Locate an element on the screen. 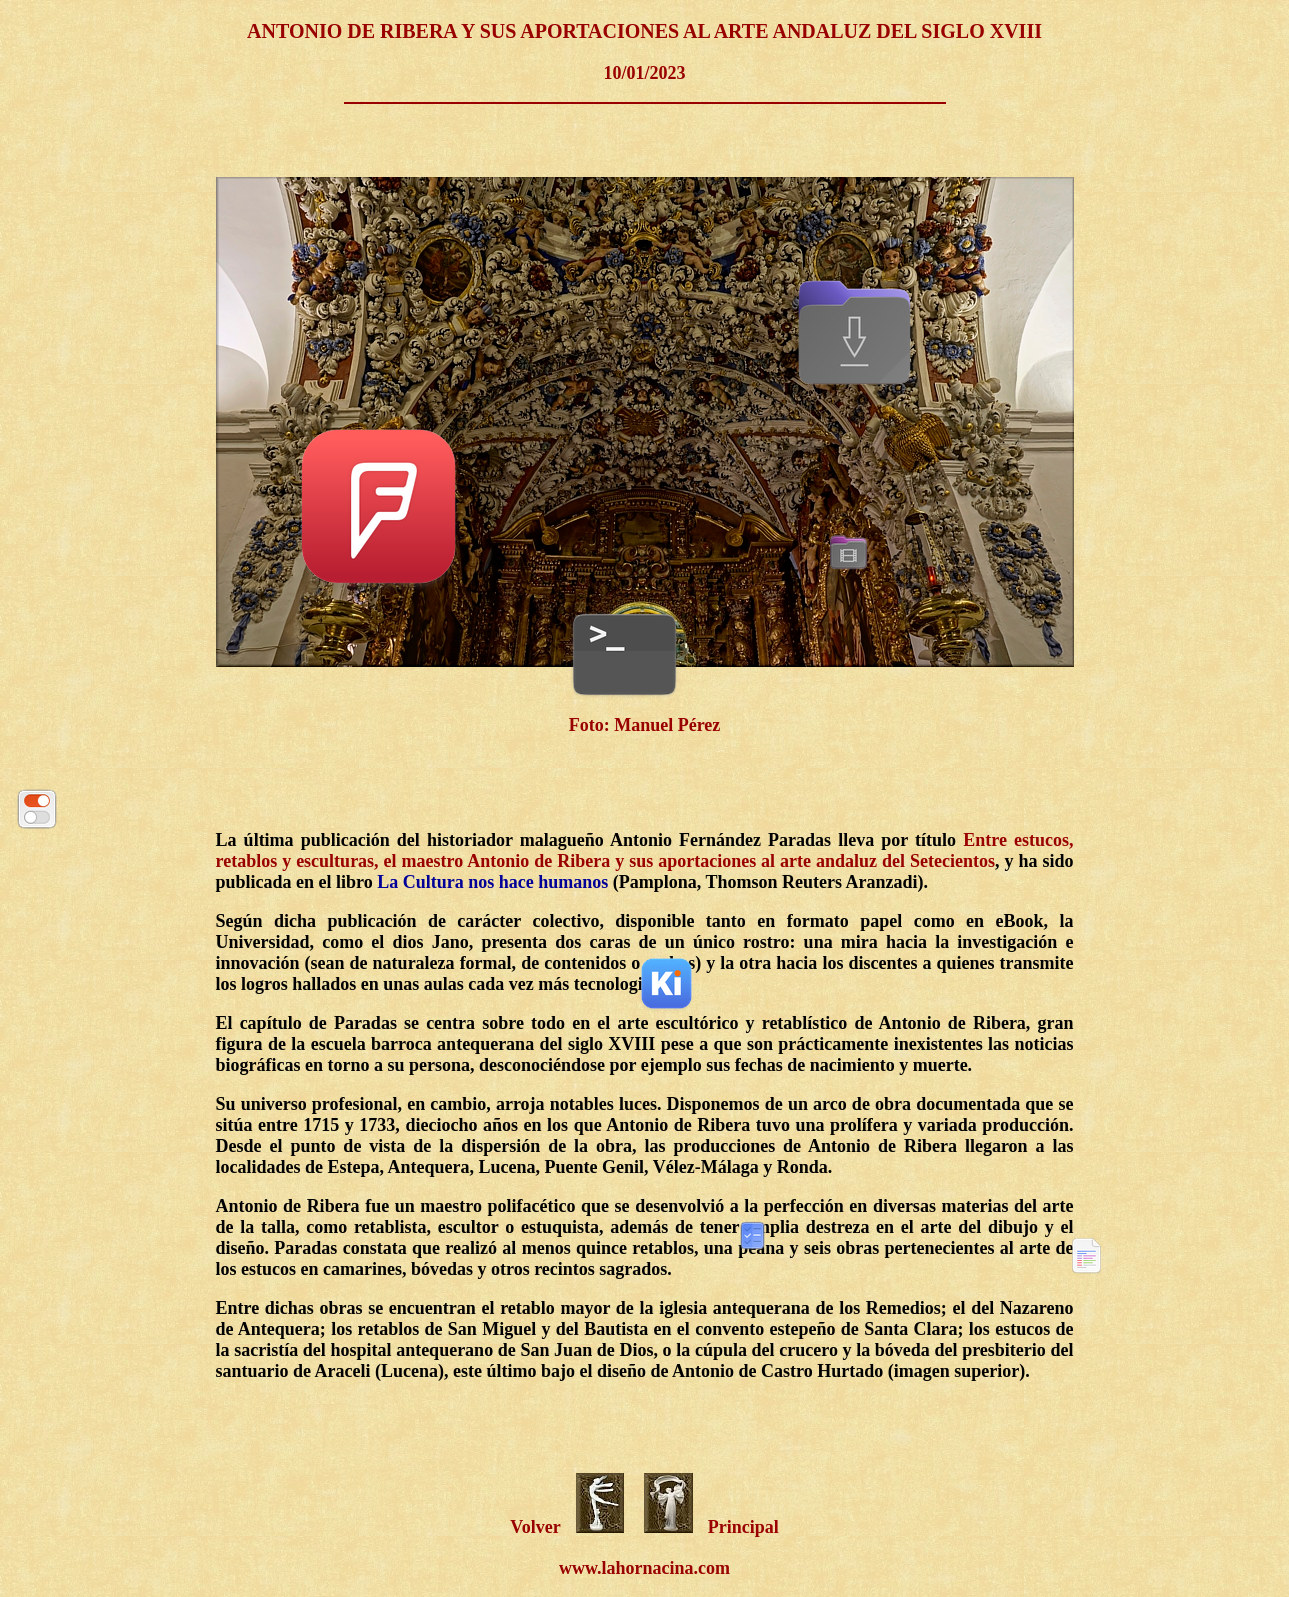 This screenshot has width=1289, height=1597. open KiCad electronic design automation software is located at coordinates (666, 983).